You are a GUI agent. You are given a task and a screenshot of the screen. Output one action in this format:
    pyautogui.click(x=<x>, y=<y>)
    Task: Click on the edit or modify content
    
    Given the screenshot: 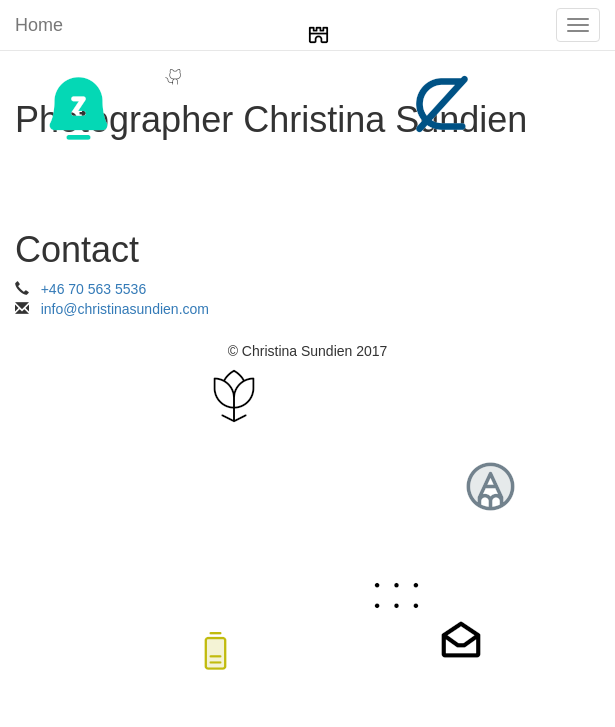 What is the action you would take?
    pyautogui.click(x=490, y=486)
    